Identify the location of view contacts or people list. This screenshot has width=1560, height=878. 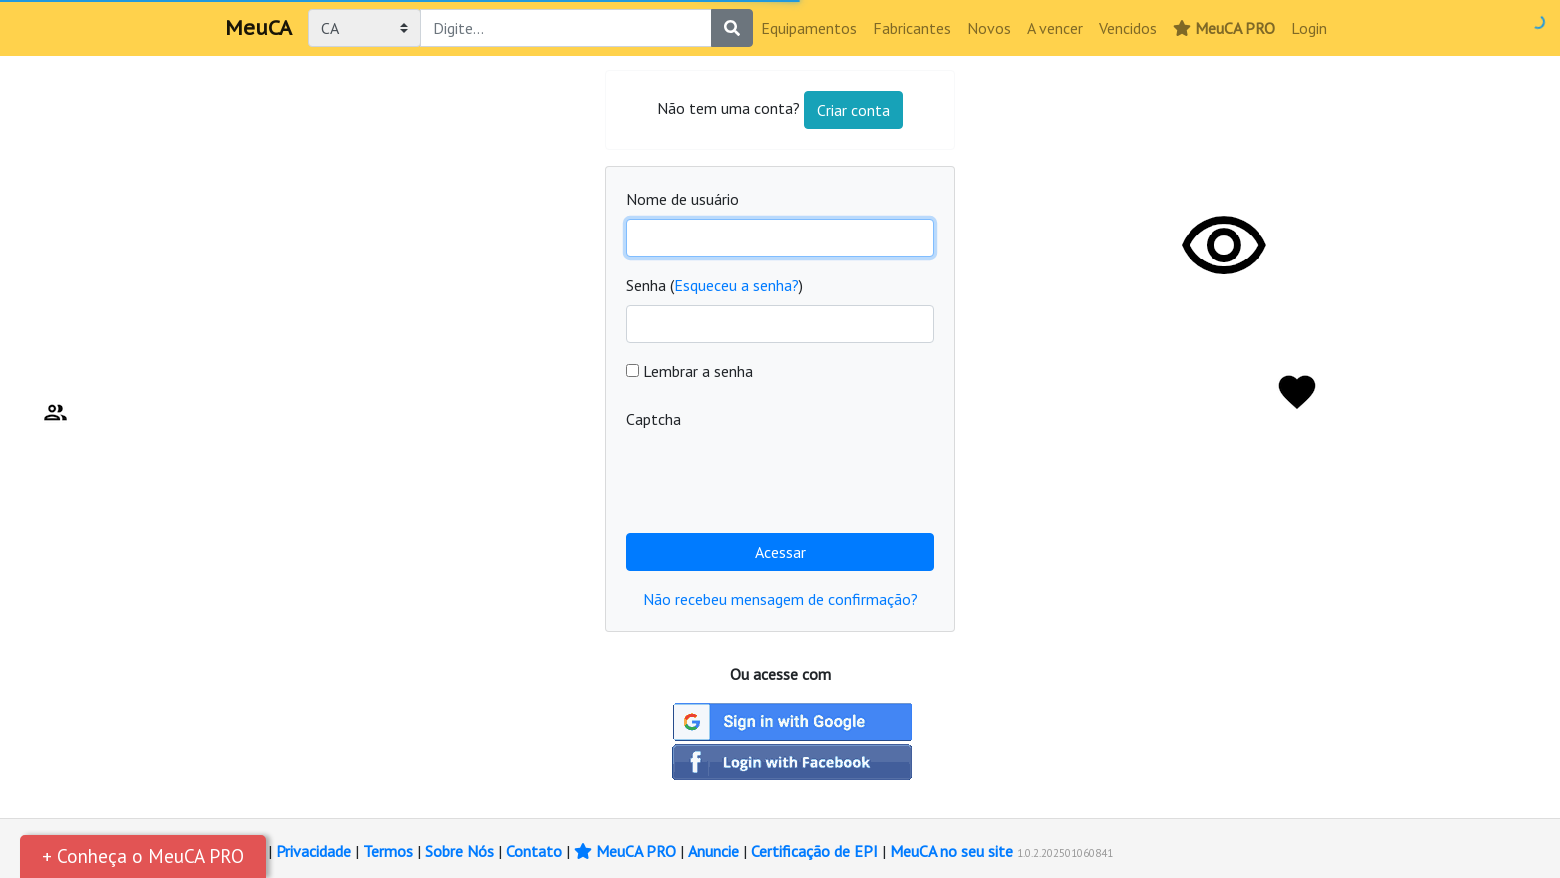
(55, 412).